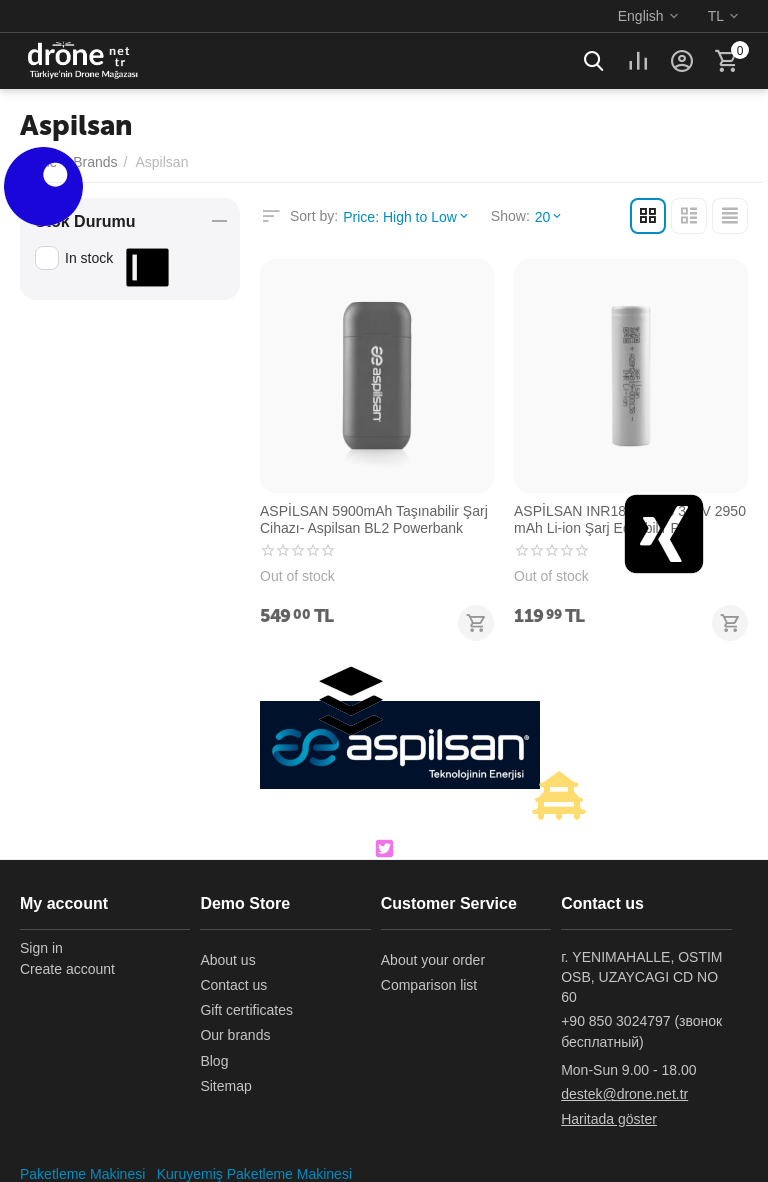  I want to click on share to Twitter, so click(384, 848).